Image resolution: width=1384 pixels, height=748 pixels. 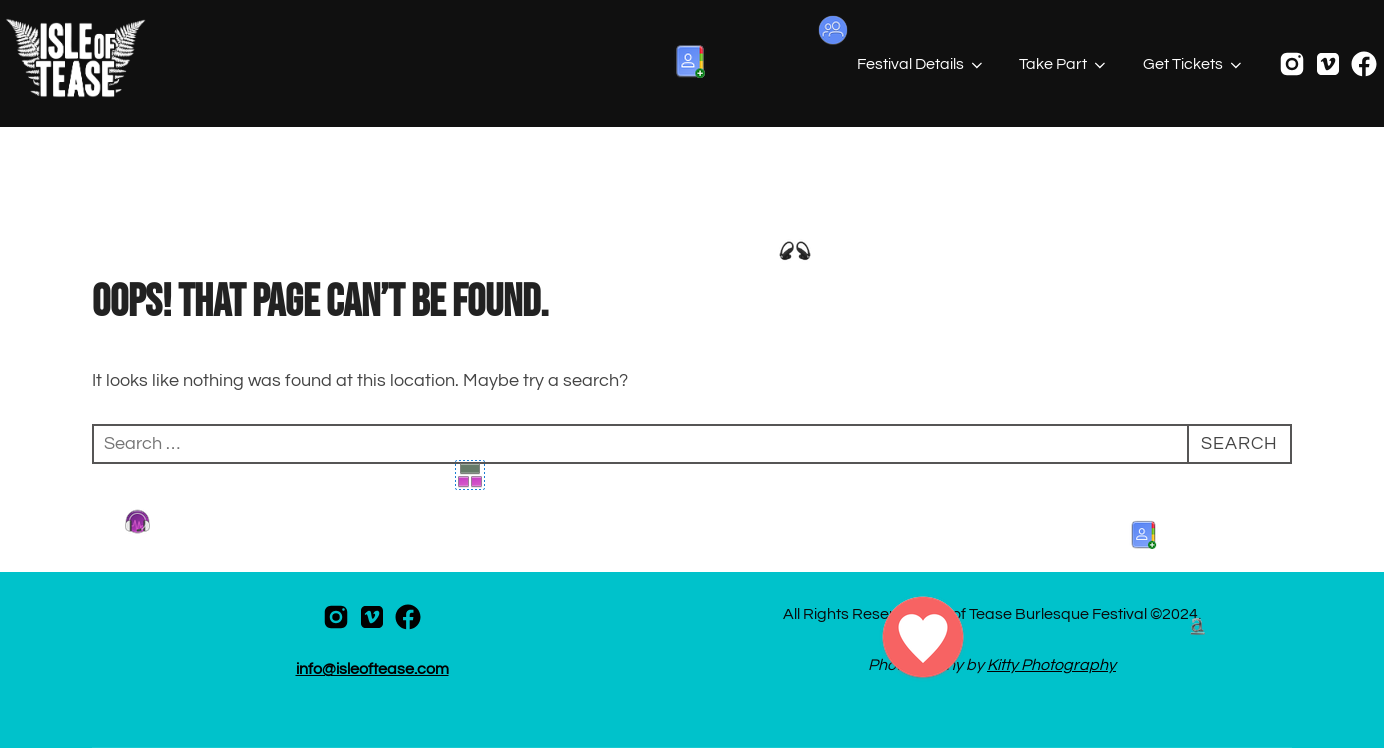 What do you see at coordinates (923, 637) in the screenshot?
I see `mark item as favorite` at bounding box center [923, 637].